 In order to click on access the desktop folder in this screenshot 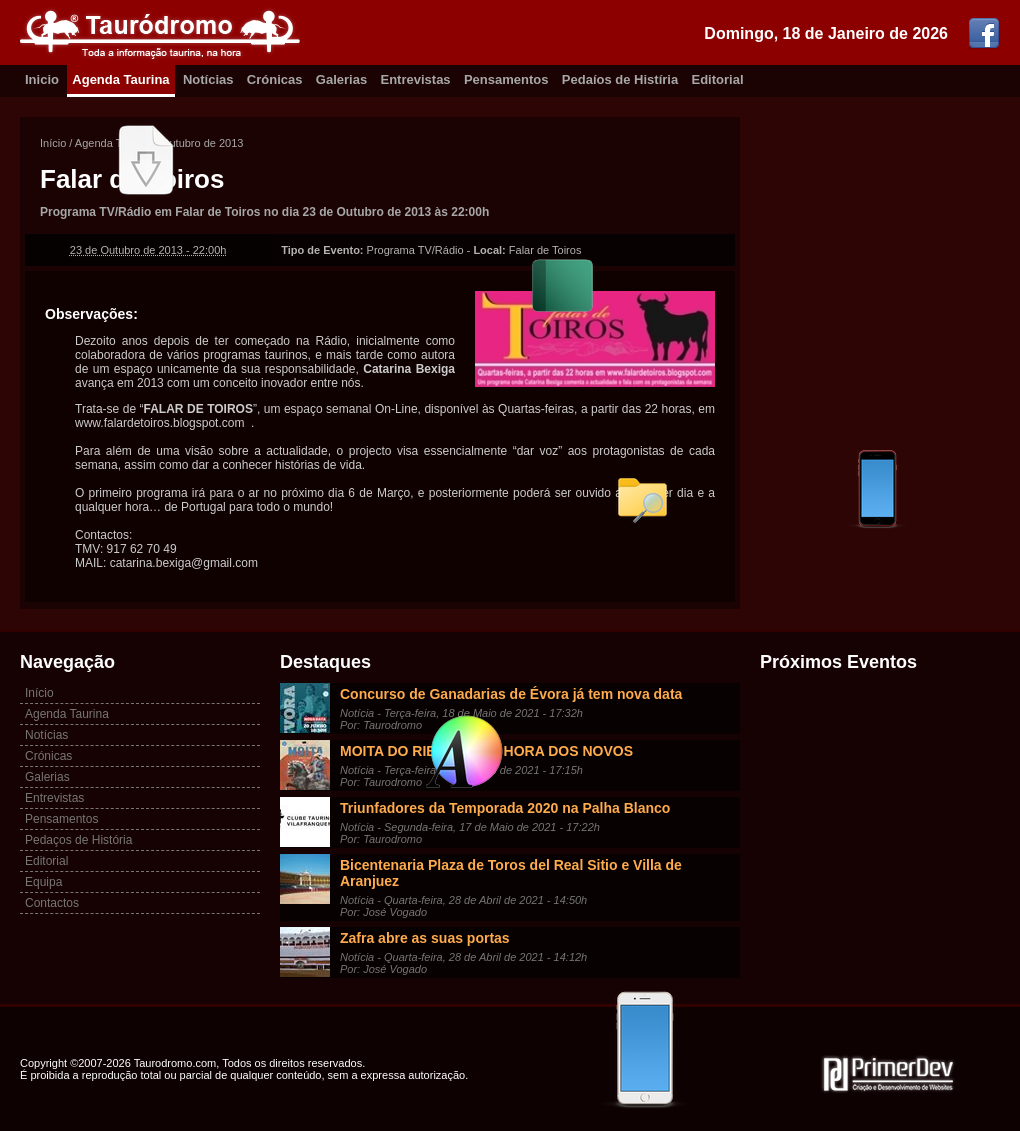, I will do `click(562, 283)`.